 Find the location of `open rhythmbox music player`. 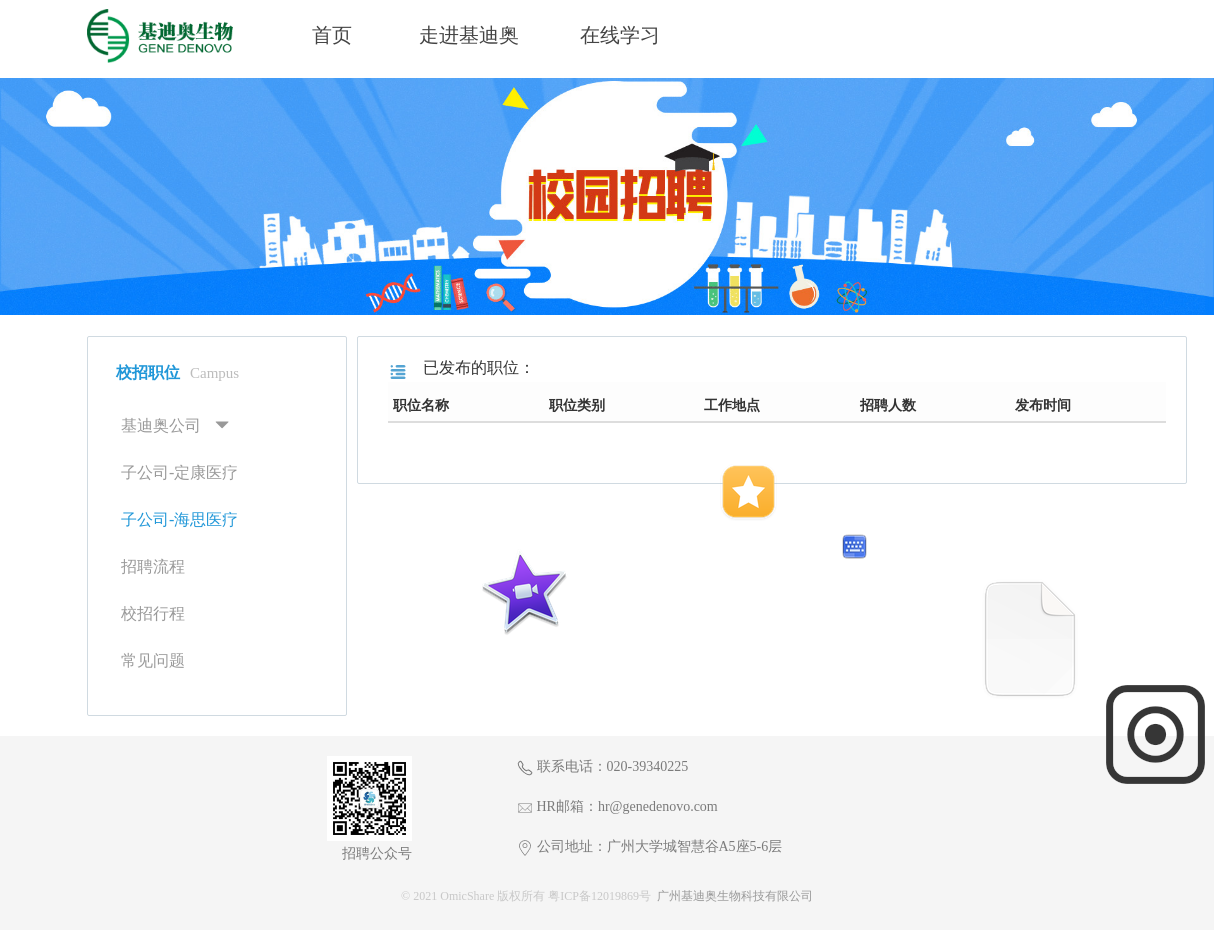

open rhythmbox music player is located at coordinates (1155, 734).